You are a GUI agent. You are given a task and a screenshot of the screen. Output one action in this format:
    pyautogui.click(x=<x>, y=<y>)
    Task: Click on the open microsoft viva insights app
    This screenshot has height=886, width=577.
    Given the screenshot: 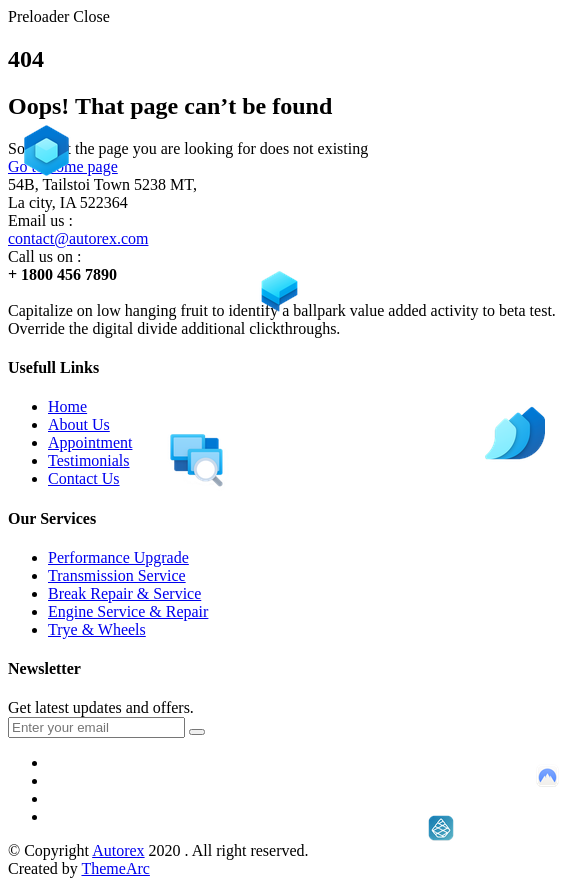 What is the action you would take?
    pyautogui.click(x=515, y=433)
    